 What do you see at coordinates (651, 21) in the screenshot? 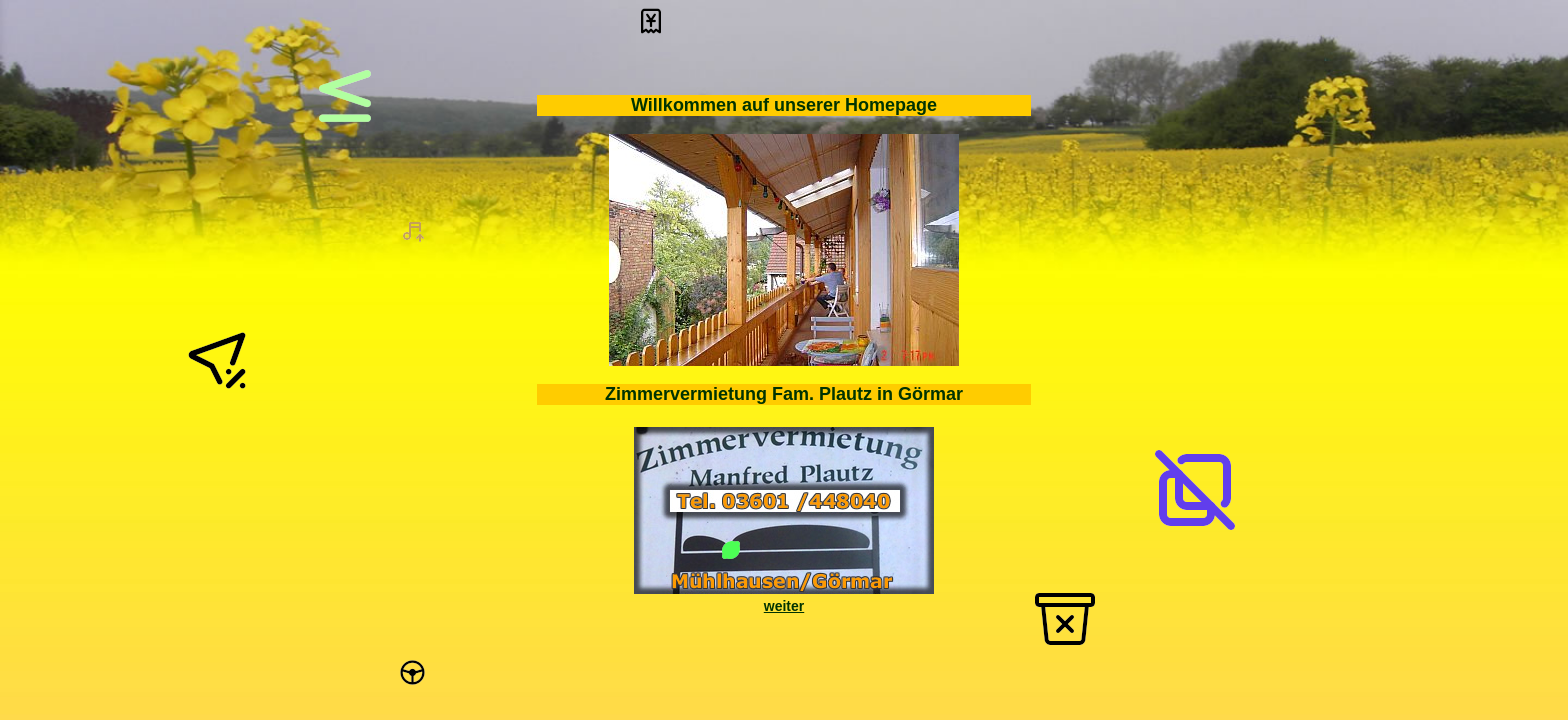
I see `view receipt in yuan currency` at bounding box center [651, 21].